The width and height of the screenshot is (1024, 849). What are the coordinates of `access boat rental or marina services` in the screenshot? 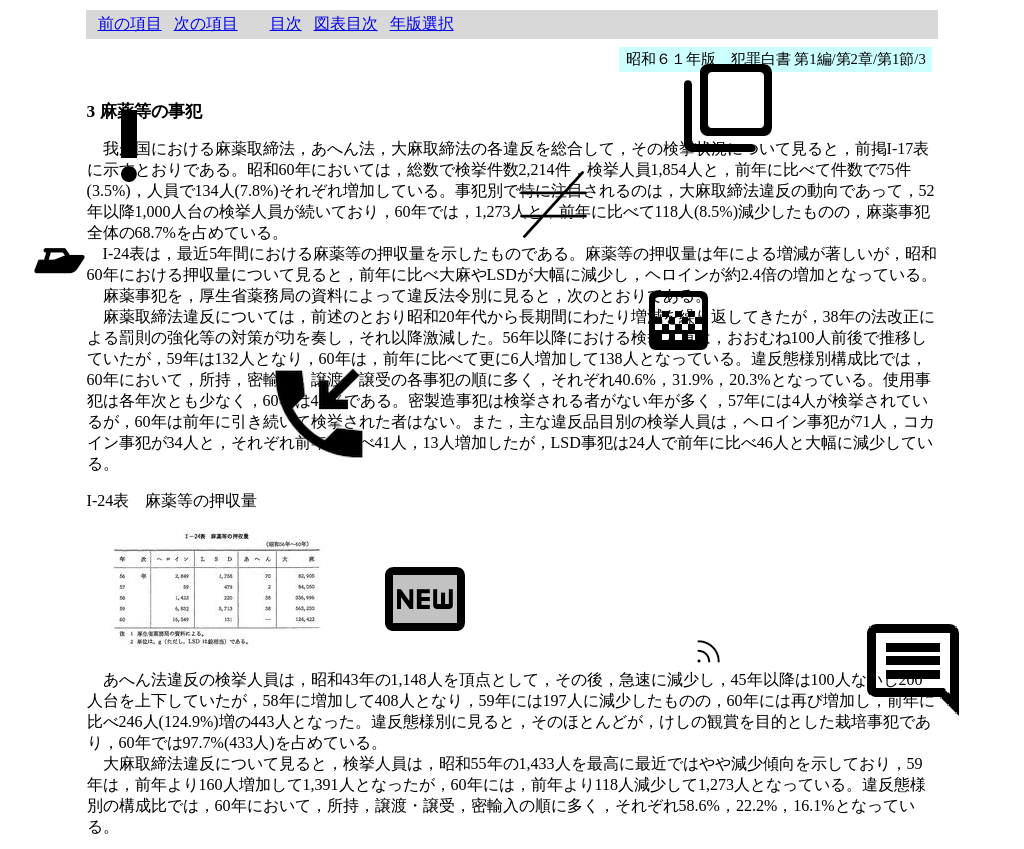 It's located at (59, 259).